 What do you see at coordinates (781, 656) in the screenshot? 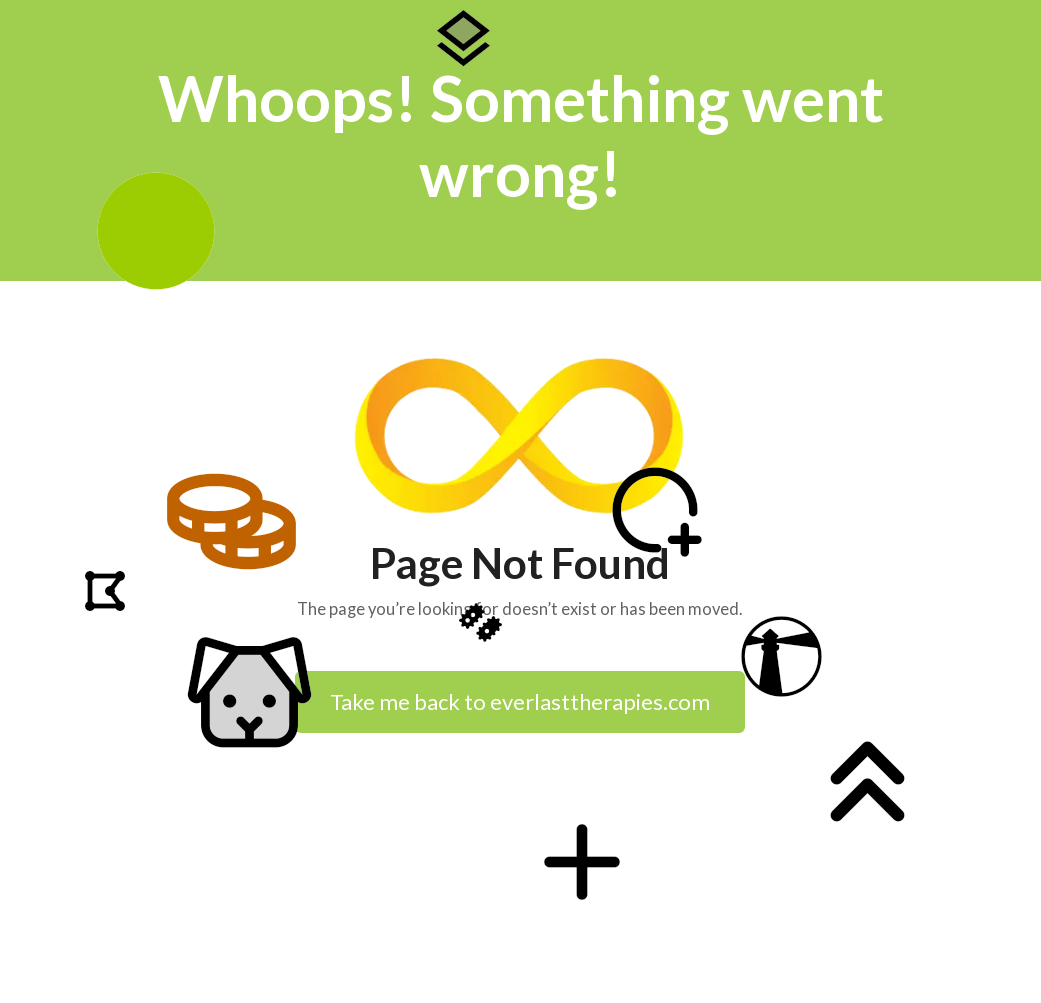
I see `watchman monitoring logo` at bounding box center [781, 656].